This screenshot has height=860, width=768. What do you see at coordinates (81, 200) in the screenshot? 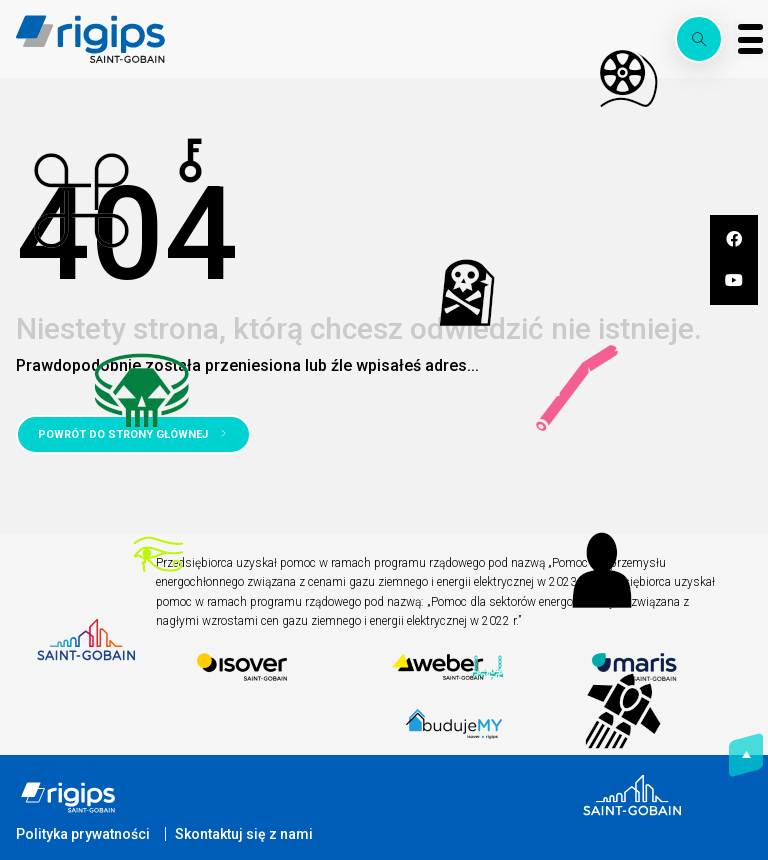
I see `command key modifier (mac keyboard shortcut)` at bounding box center [81, 200].